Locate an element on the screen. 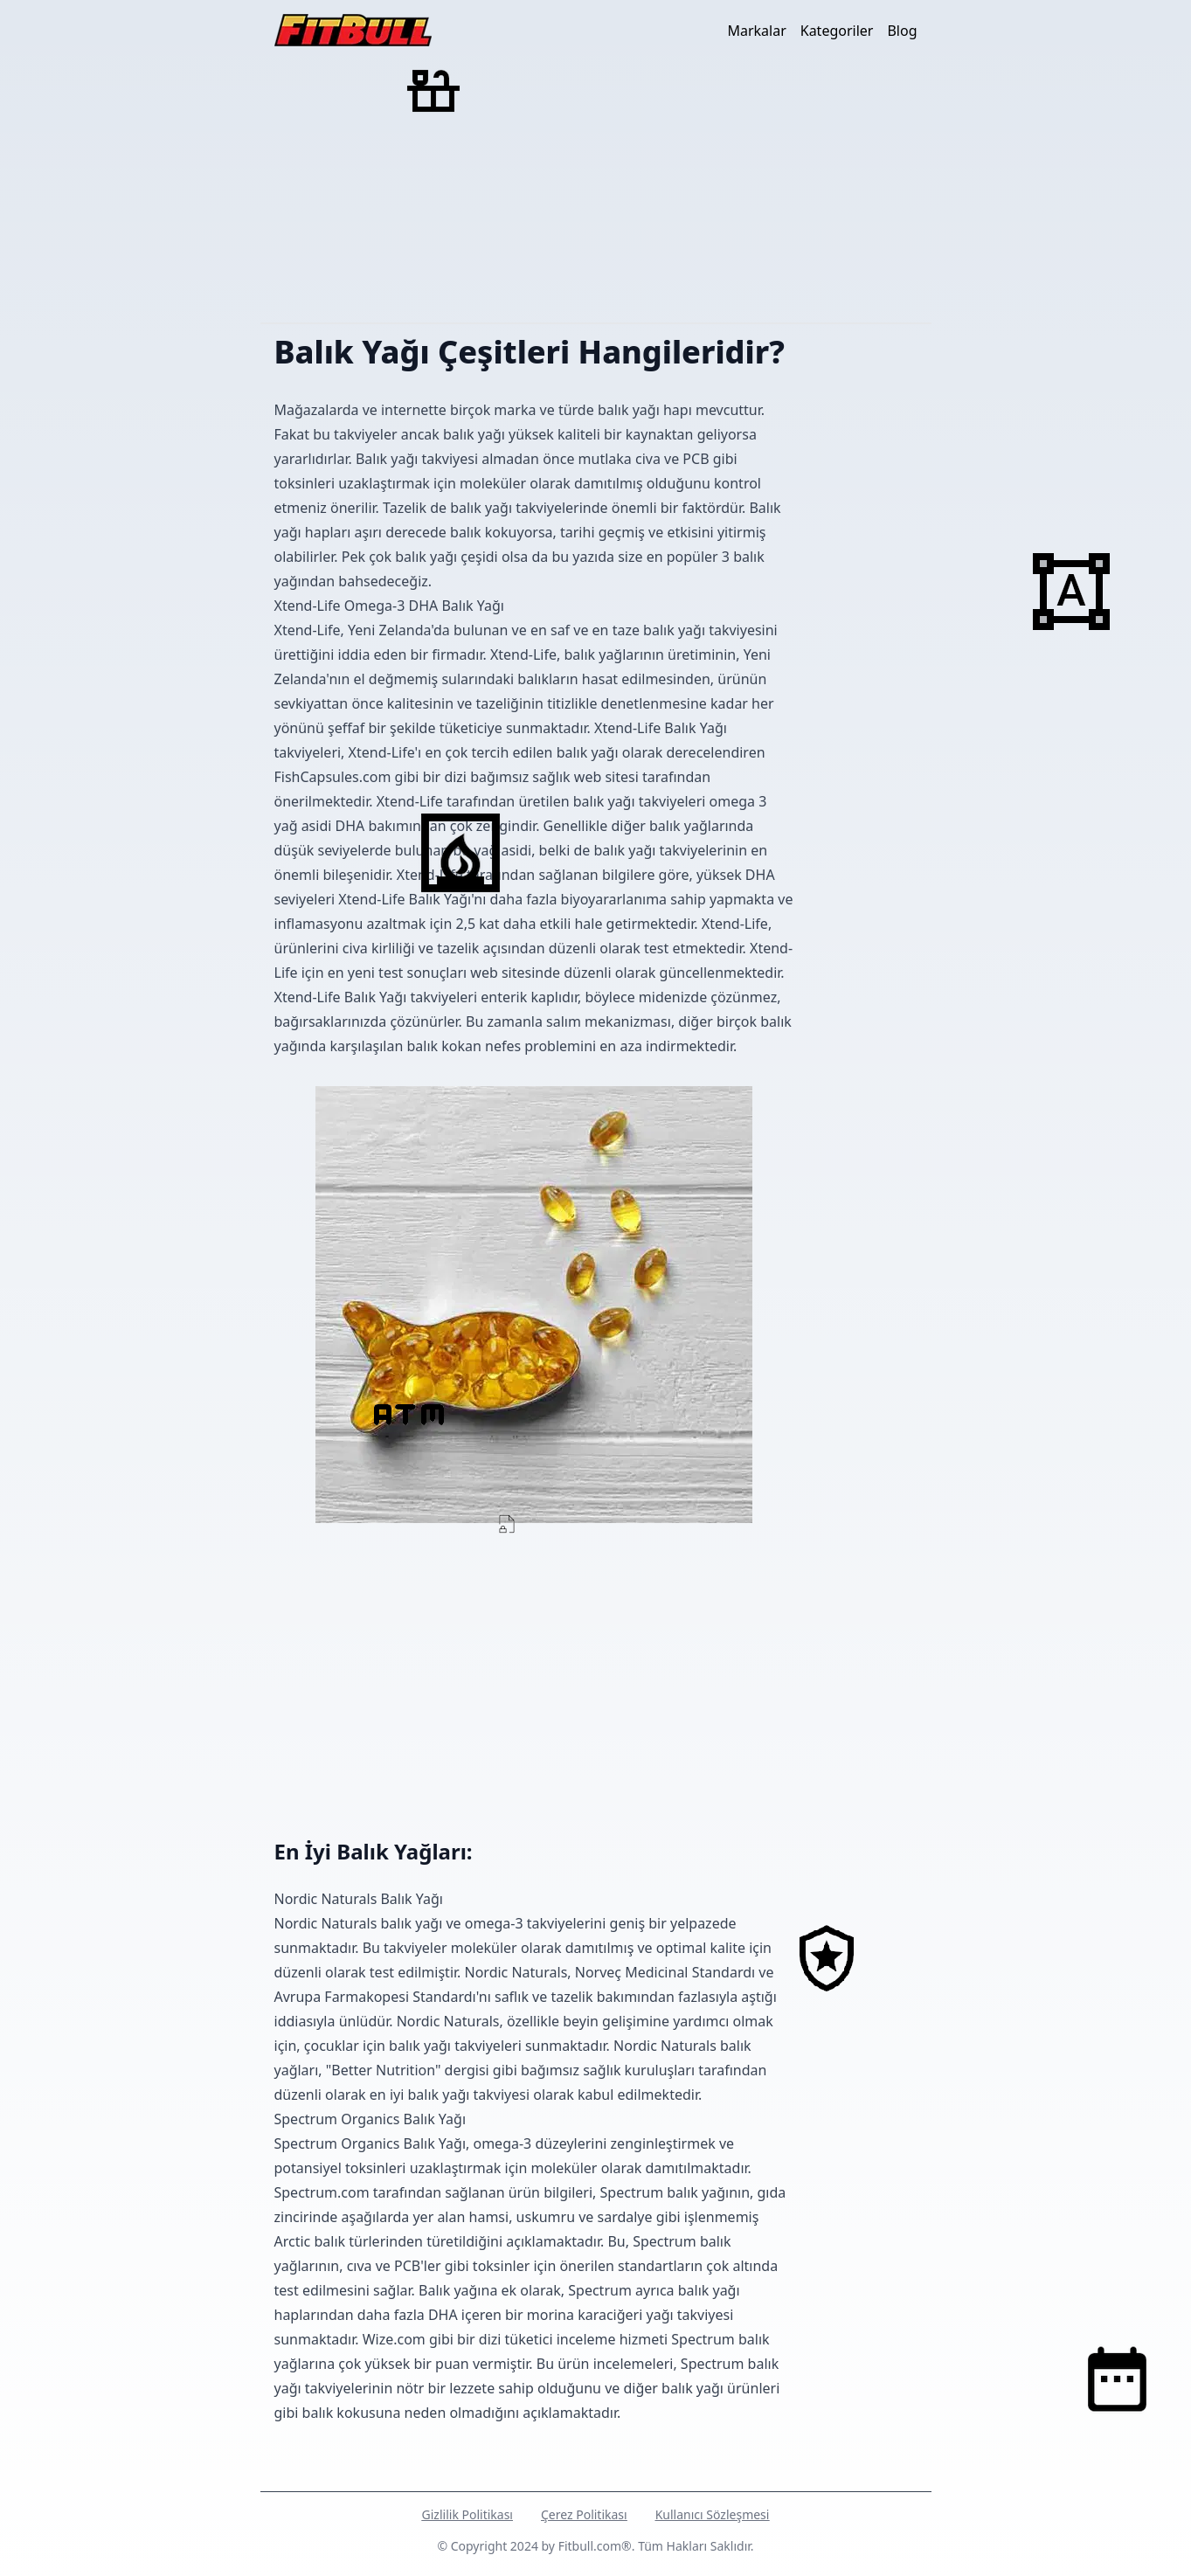 This screenshot has height=2576, width=1191. access fireplace or heating controls is located at coordinates (460, 853).